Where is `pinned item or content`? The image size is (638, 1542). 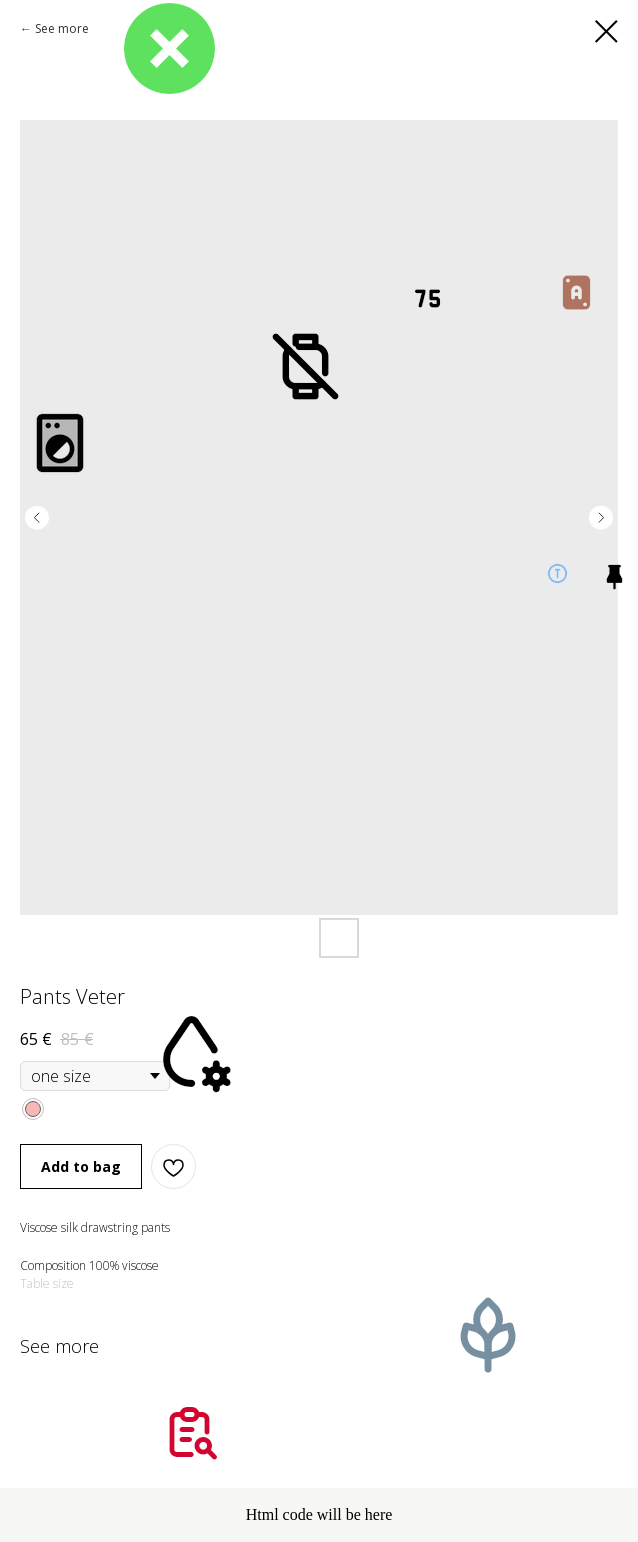
pinned item or content is located at coordinates (614, 576).